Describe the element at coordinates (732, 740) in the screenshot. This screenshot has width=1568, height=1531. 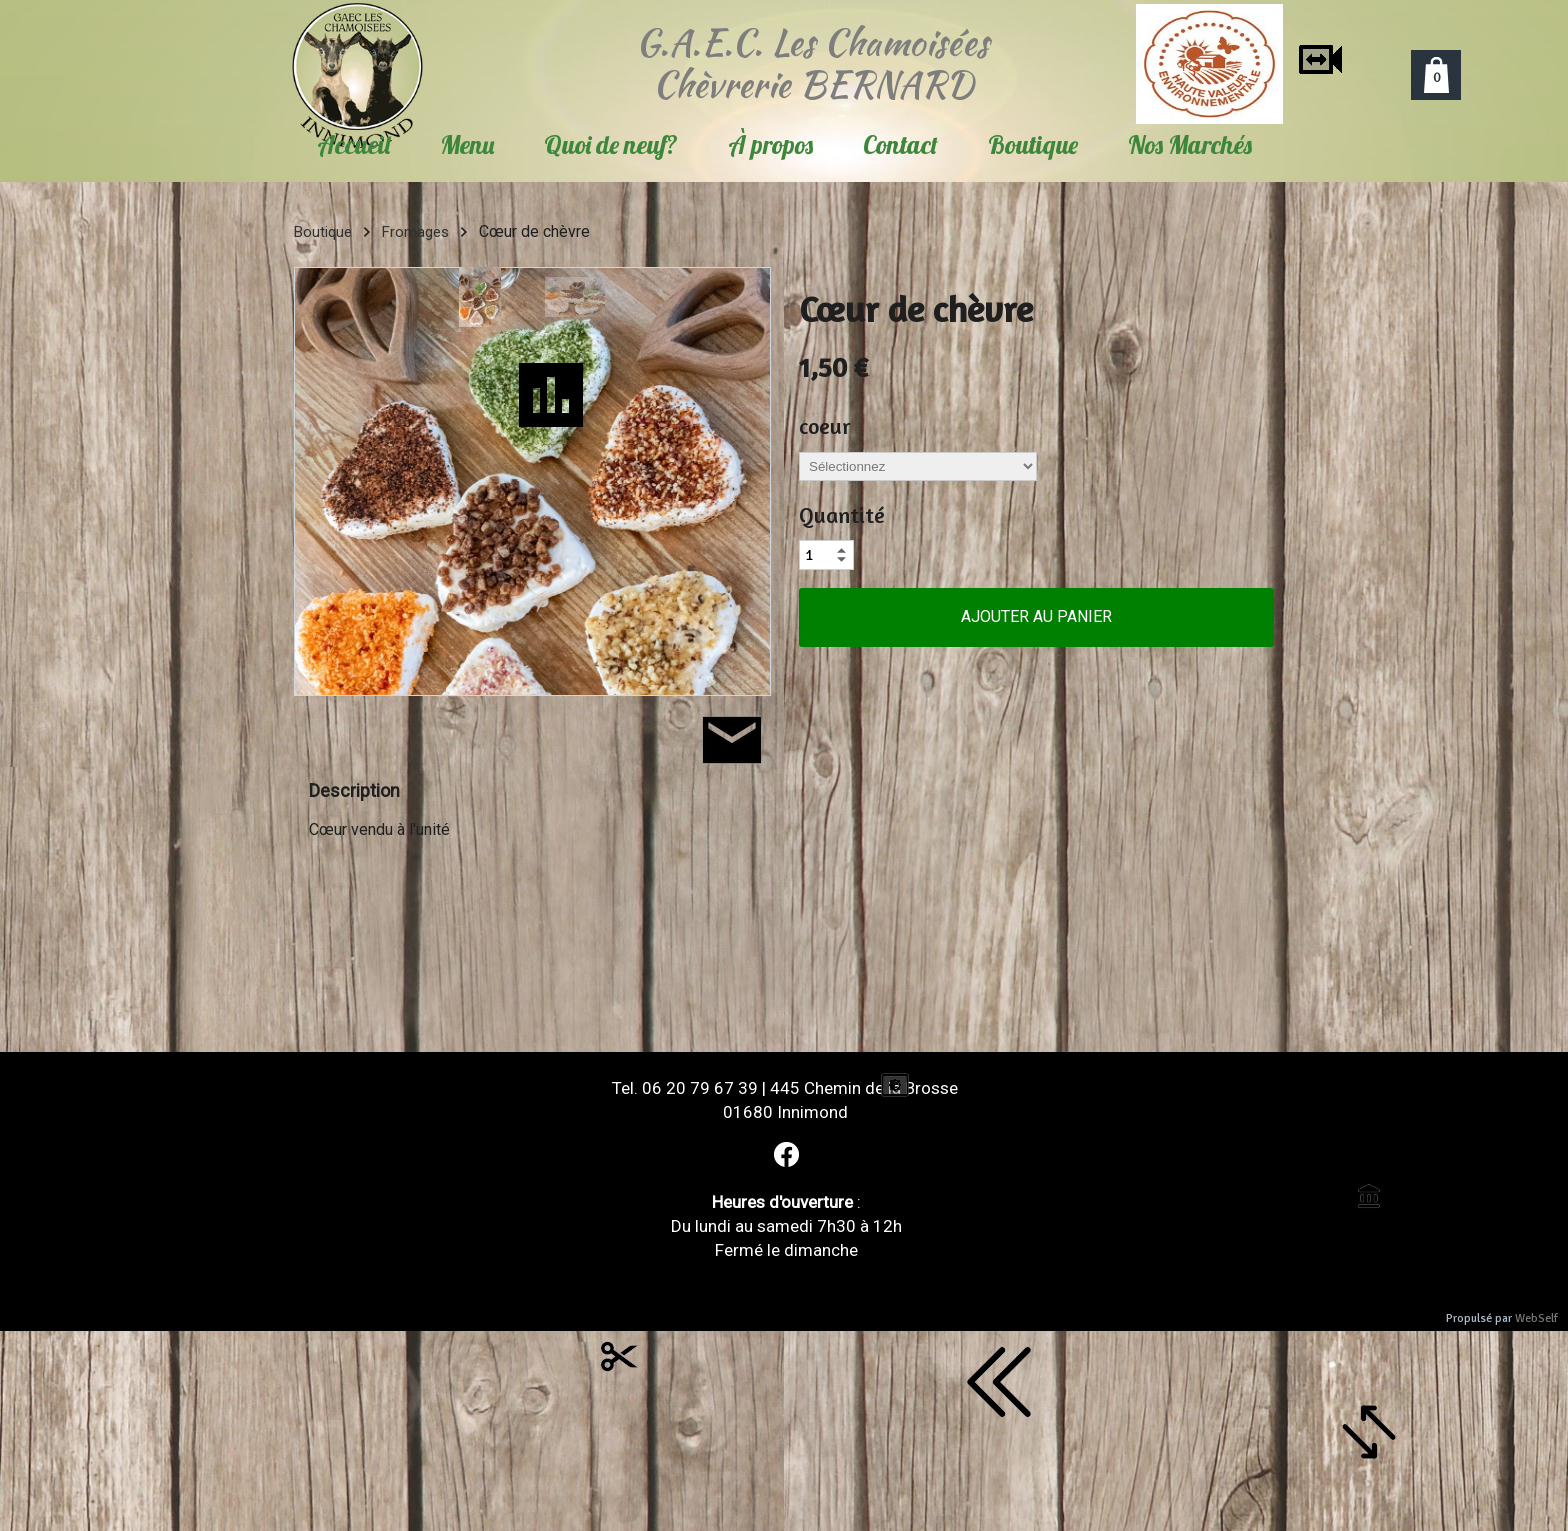
I see `access your email inbox` at that location.